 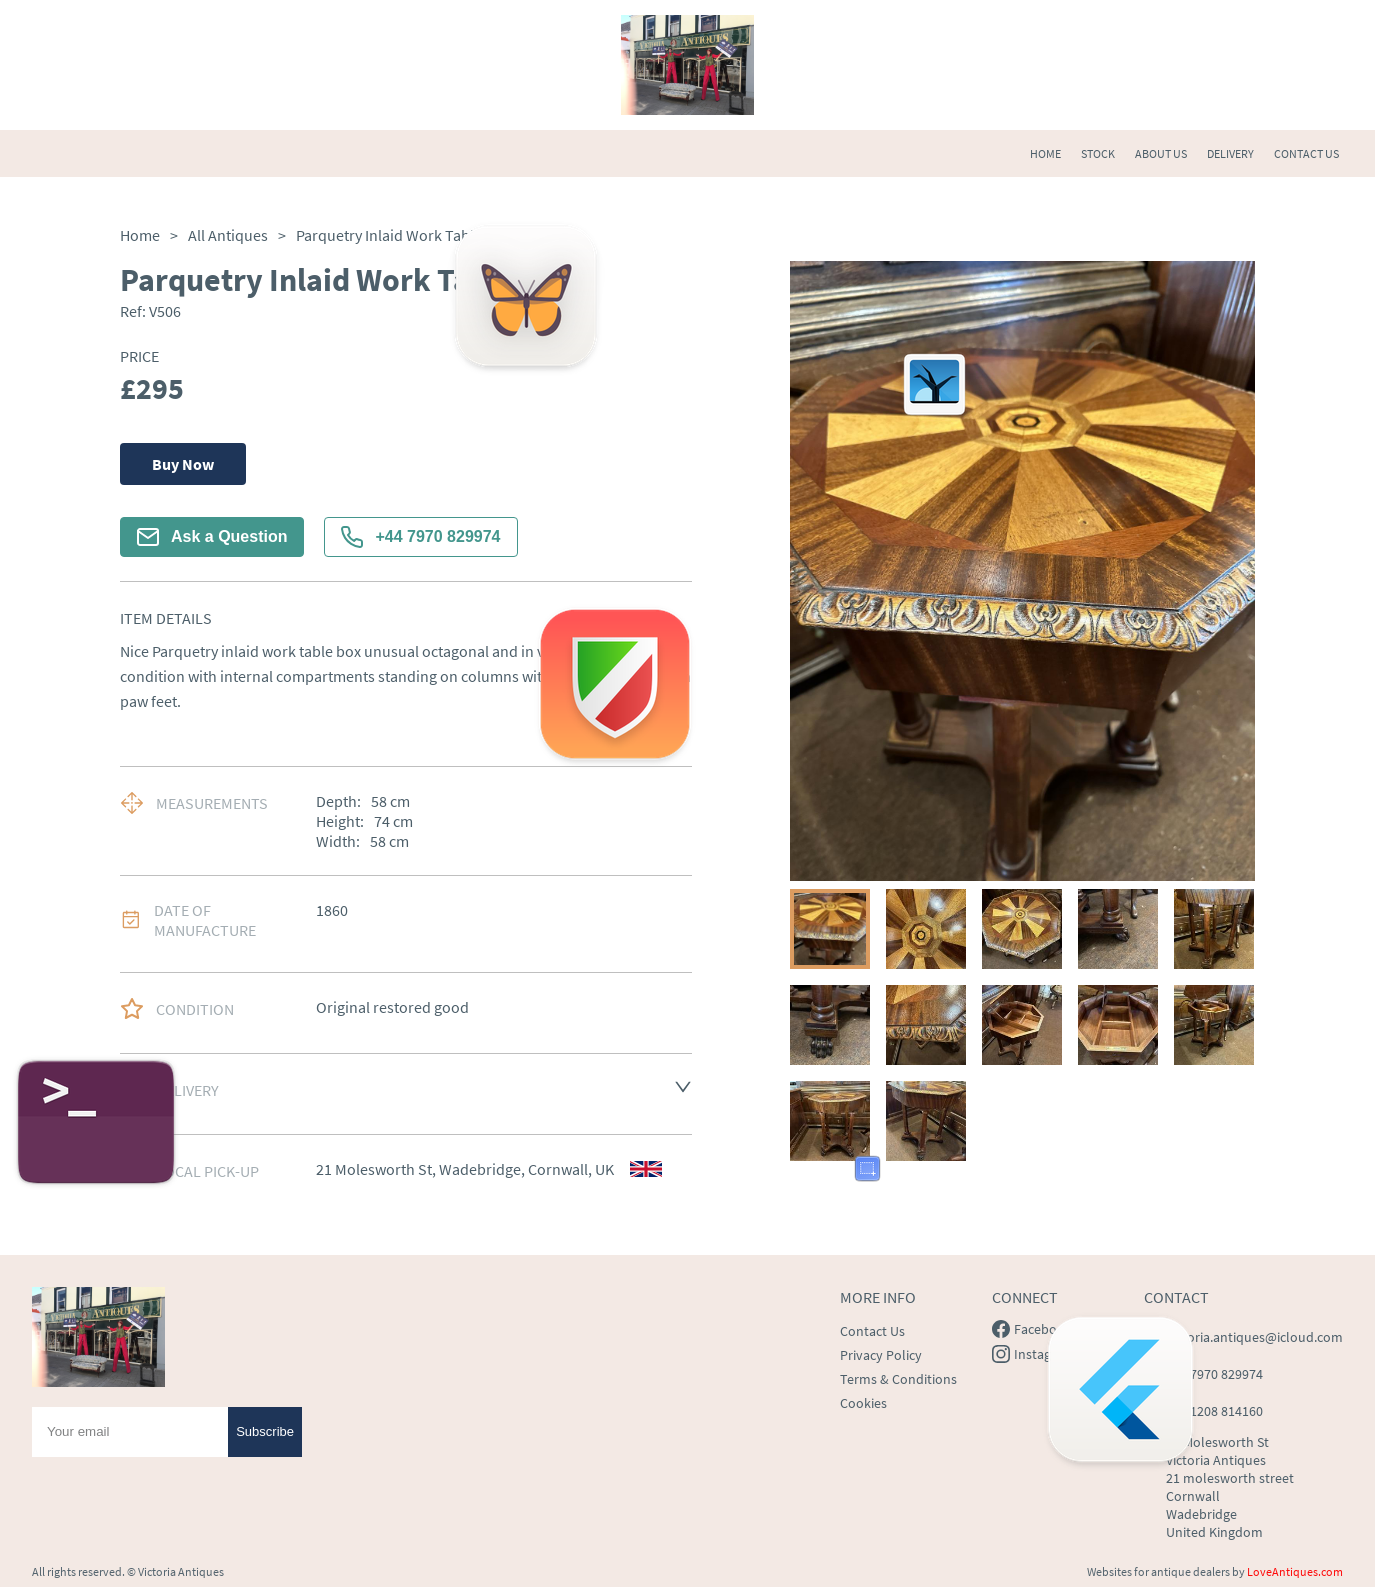 I want to click on open firewall configuration settings, so click(x=615, y=684).